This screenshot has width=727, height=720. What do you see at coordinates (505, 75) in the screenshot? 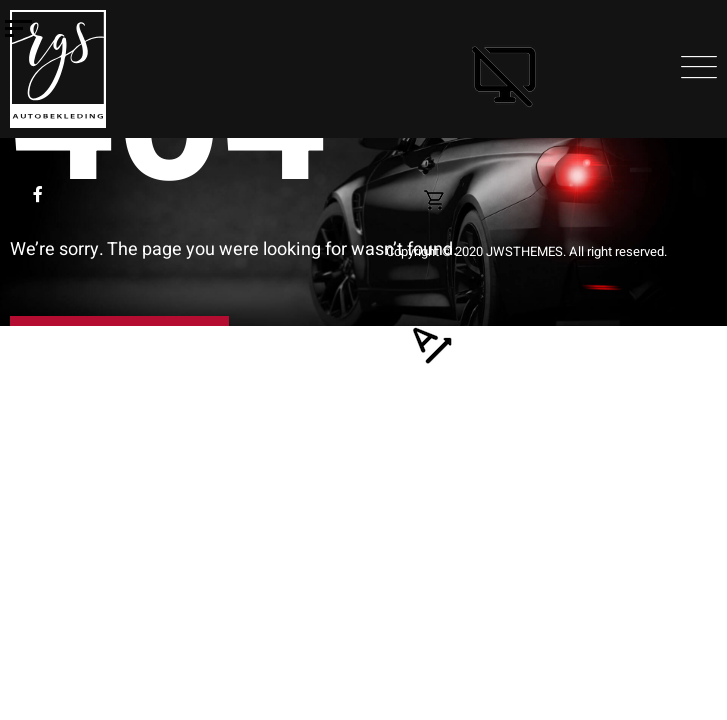
I see `desktop access is disabled or unavailable` at bounding box center [505, 75].